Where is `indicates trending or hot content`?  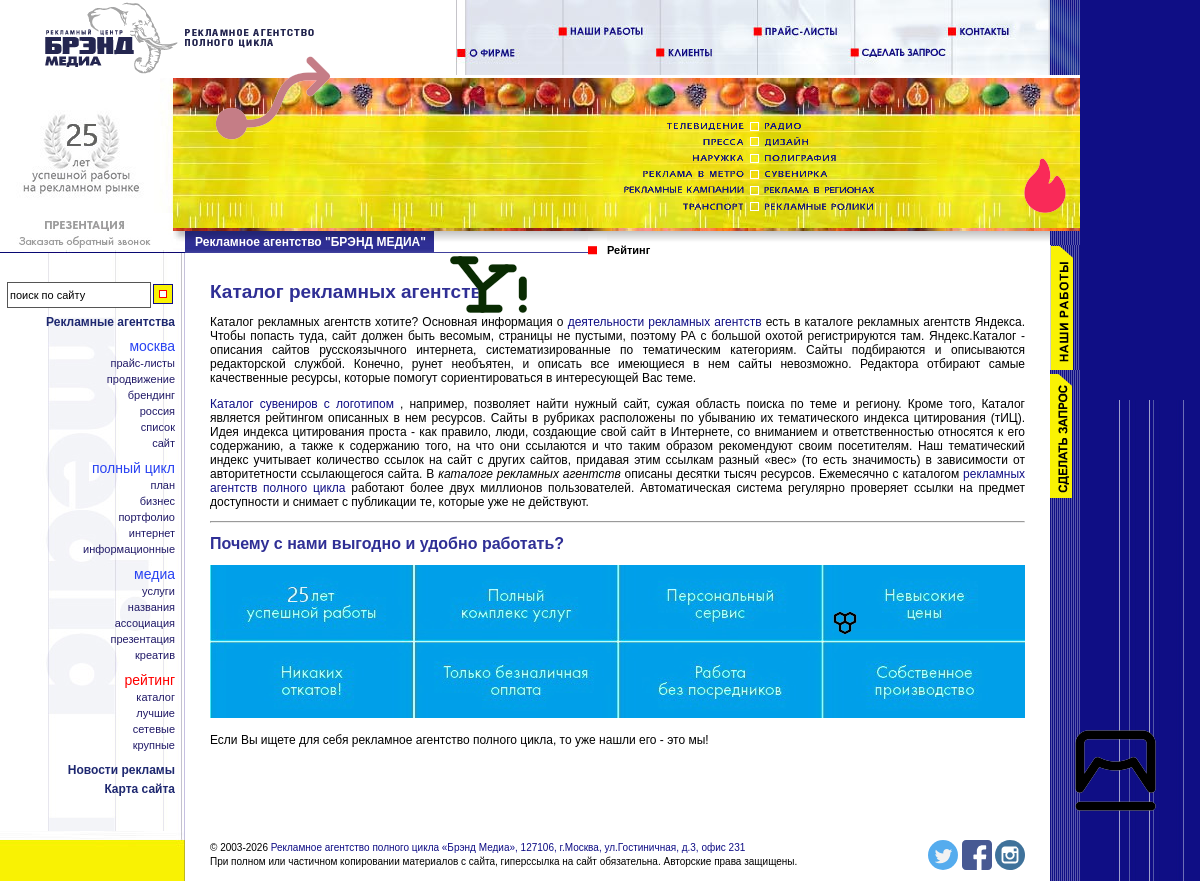 indicates trending or hot content is located at coordinates (1045, 187).